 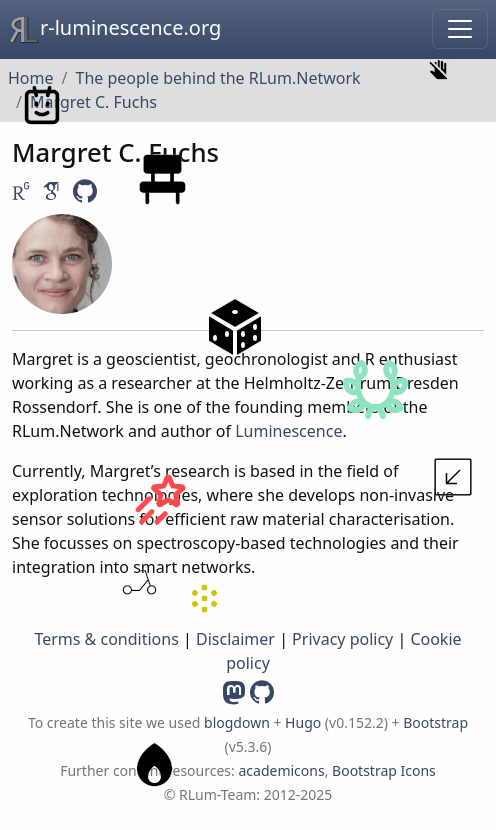 I want to click on randomize or shuffle content, so click(x=235, y=327).